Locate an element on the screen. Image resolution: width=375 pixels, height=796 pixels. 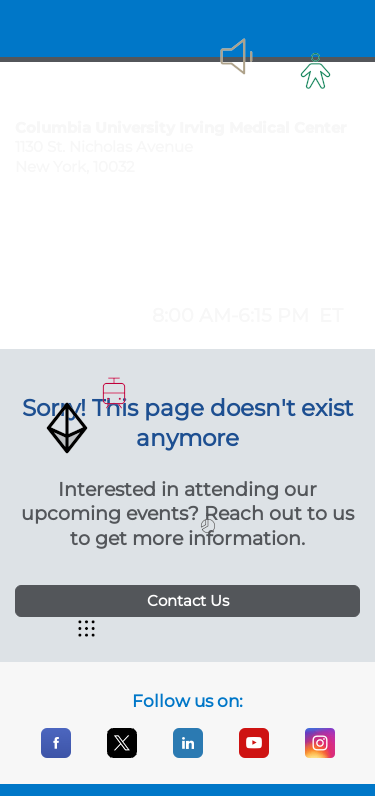
adjust volume to low level is located at coordinates (238, 56).